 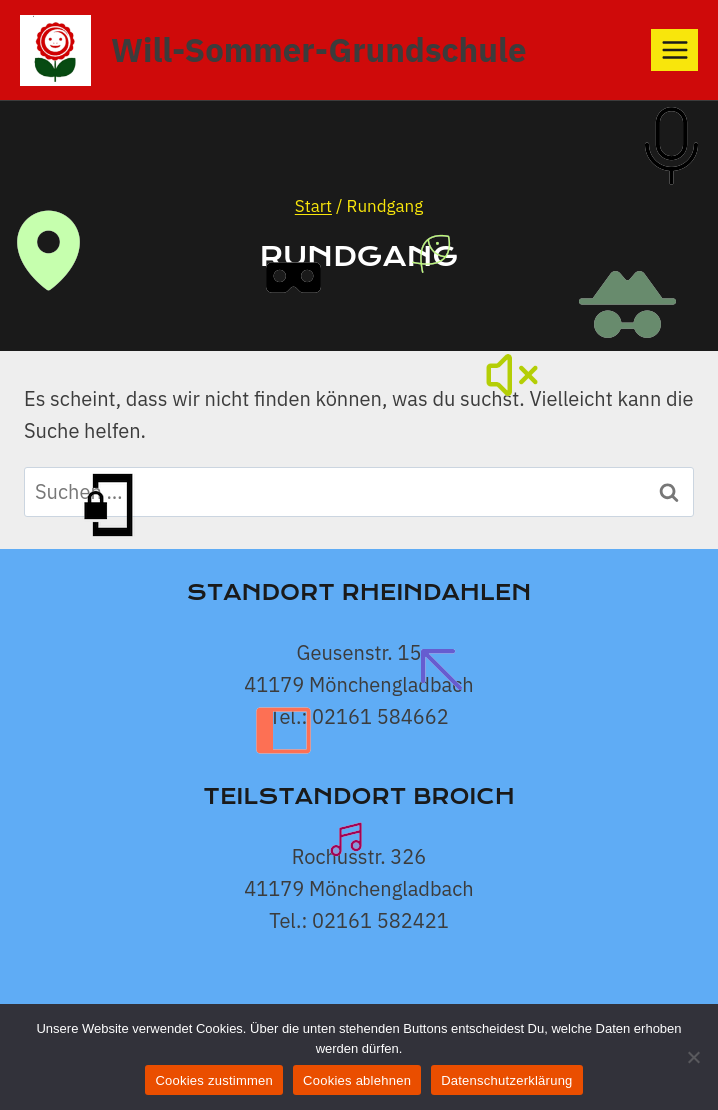 What do you see at coordinates (512, 375) in the screenshot?
I see `mute audio` at bounding box center [512, 375].